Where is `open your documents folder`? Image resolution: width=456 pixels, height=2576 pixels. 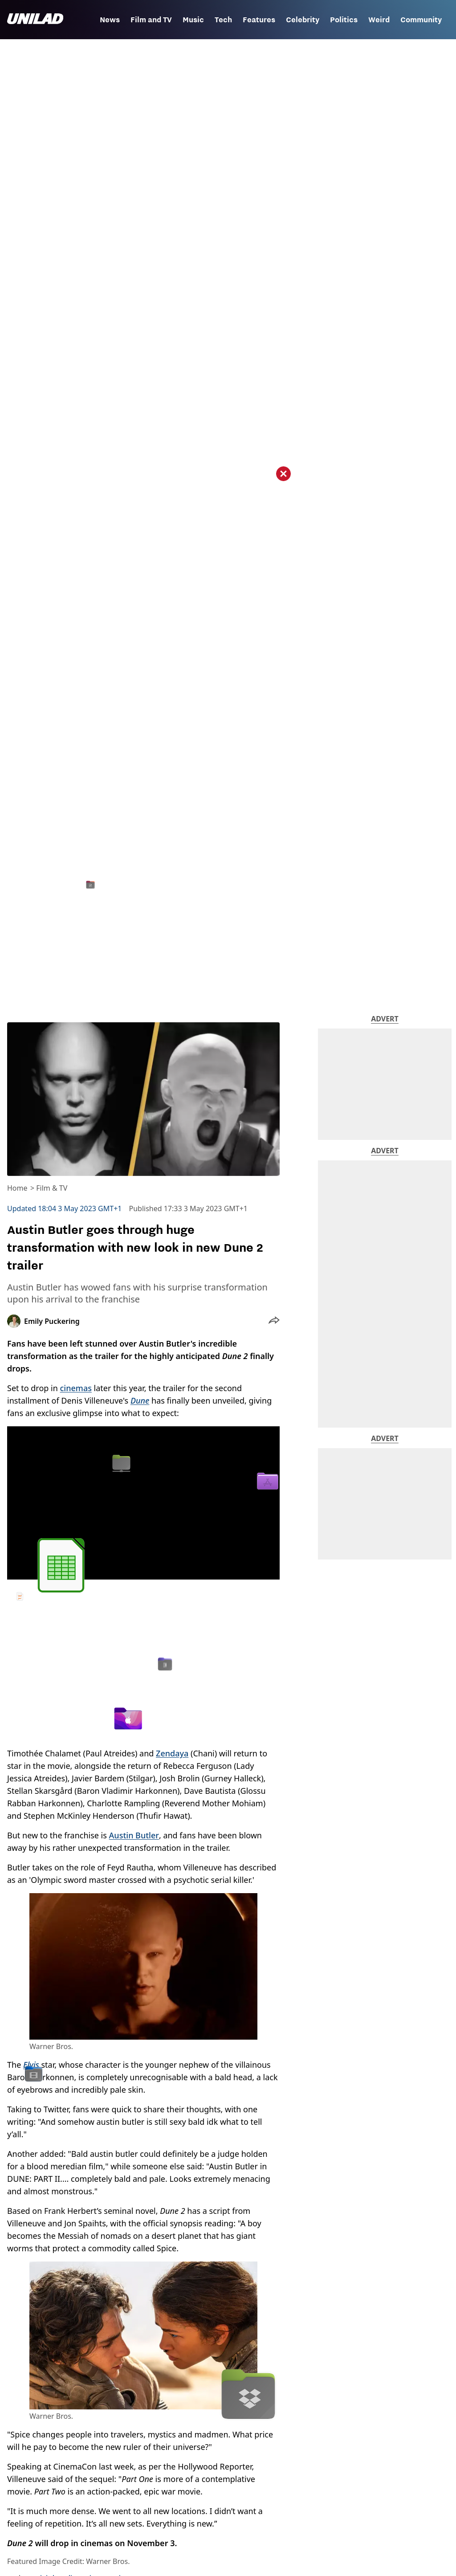
open your documents folder is located at coordinates (90, 885).